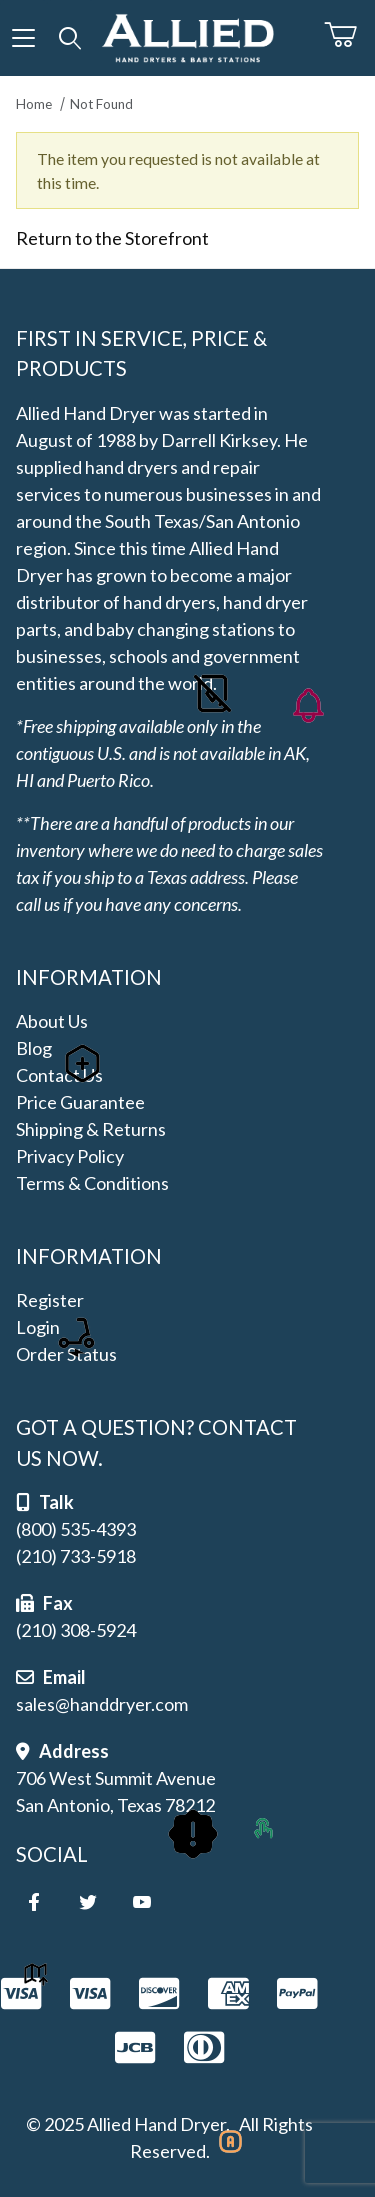 The height and width of the screenshot is (2197, 375). What do you see at coordinates (193, 1834) in the screenshot?
I see `indicates a warning or important alert` at bounding box center [193, 1834].